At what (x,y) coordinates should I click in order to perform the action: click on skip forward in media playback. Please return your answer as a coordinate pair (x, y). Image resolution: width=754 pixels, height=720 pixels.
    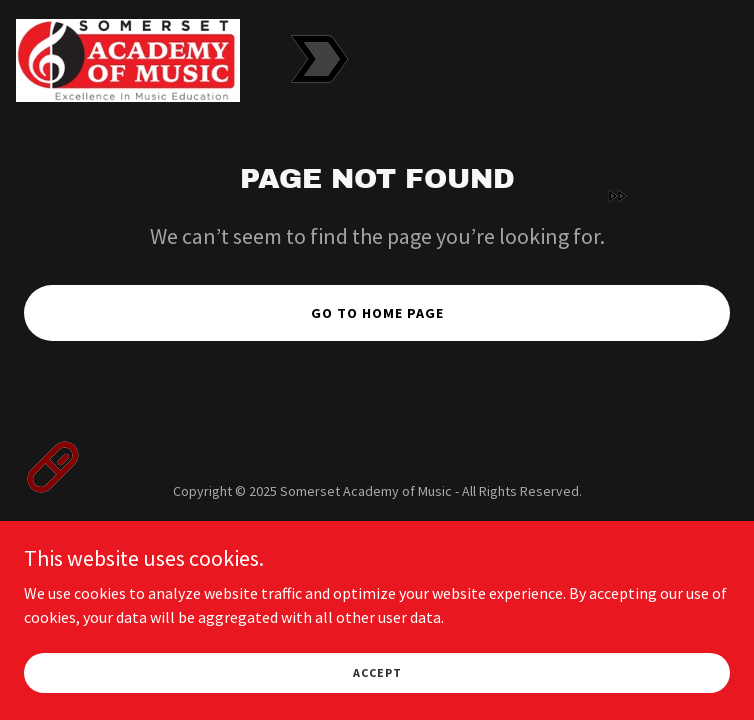
    Looking at the image, I should click on (617, 196).